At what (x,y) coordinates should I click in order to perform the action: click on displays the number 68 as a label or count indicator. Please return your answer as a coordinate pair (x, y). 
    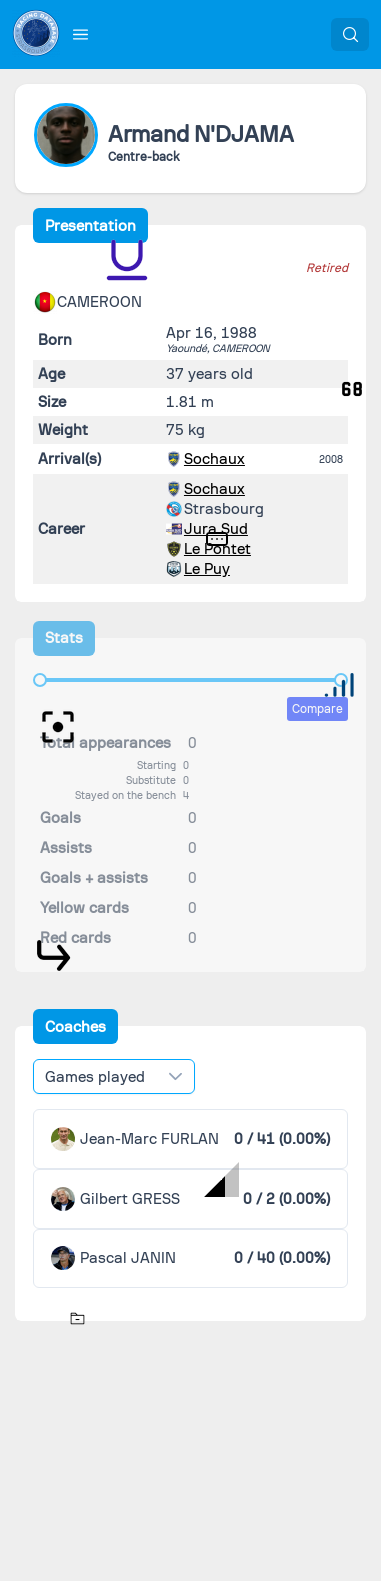
    Looking at the image, I should click on (352, 389).